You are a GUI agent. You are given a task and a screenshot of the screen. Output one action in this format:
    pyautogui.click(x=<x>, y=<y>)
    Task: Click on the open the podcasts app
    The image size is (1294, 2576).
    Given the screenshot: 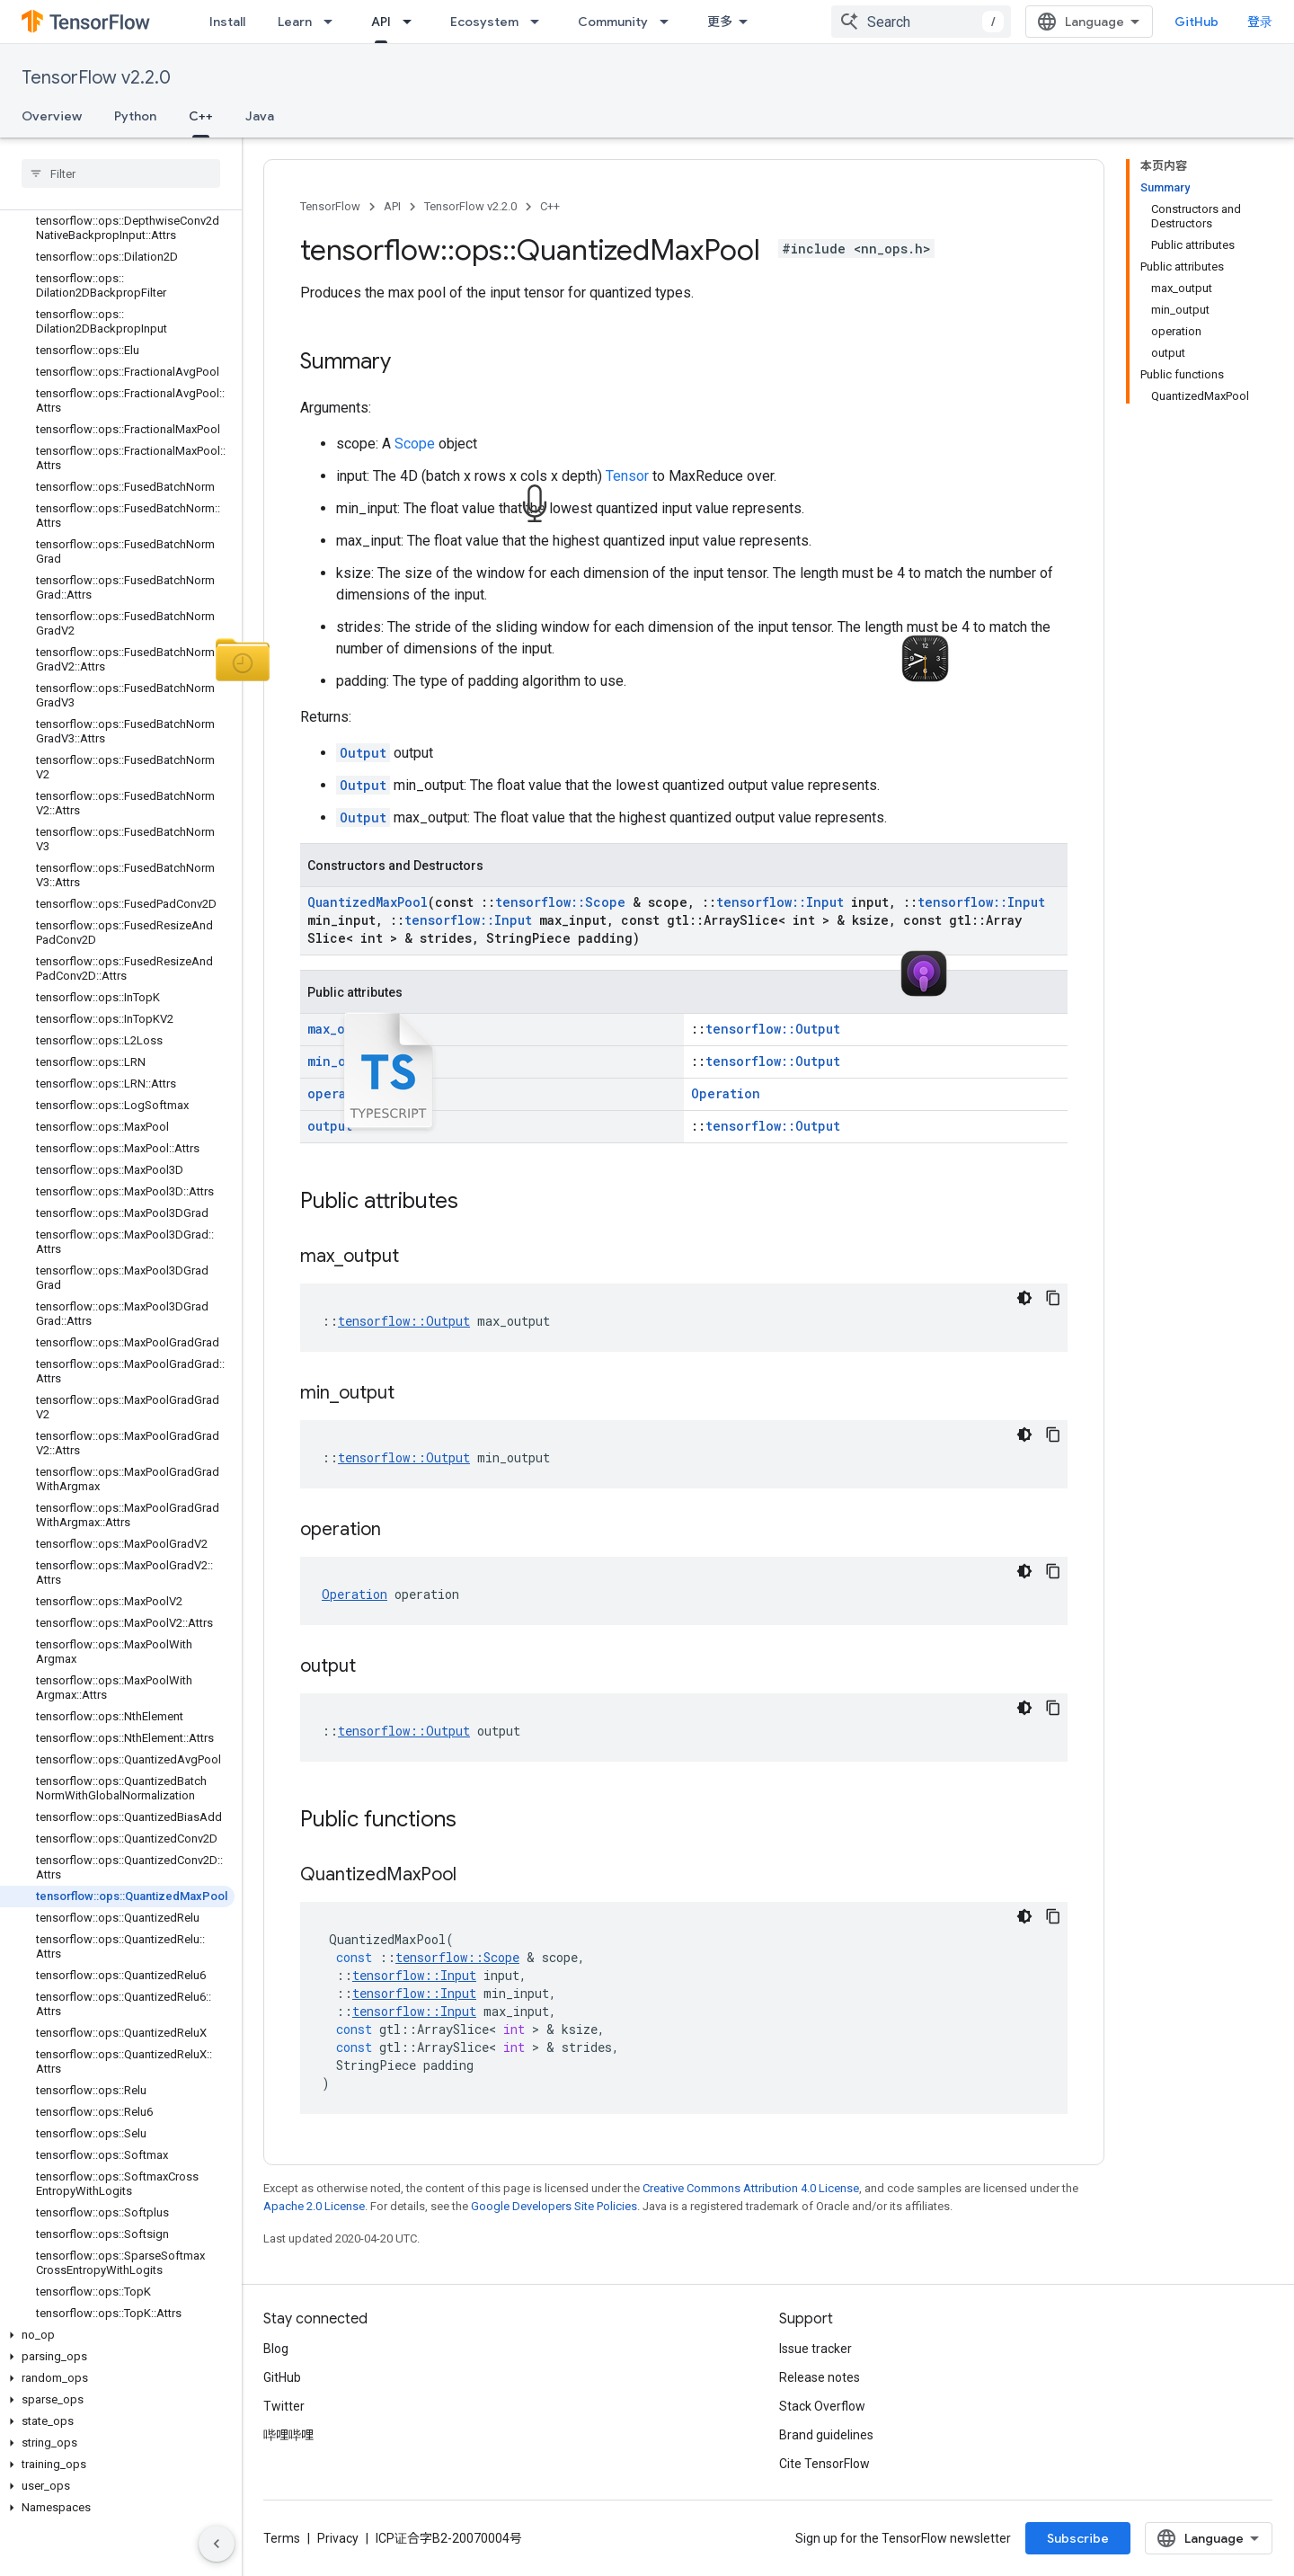 What is the action you would take?
    pyautogui.click(x=924, y=973)
    